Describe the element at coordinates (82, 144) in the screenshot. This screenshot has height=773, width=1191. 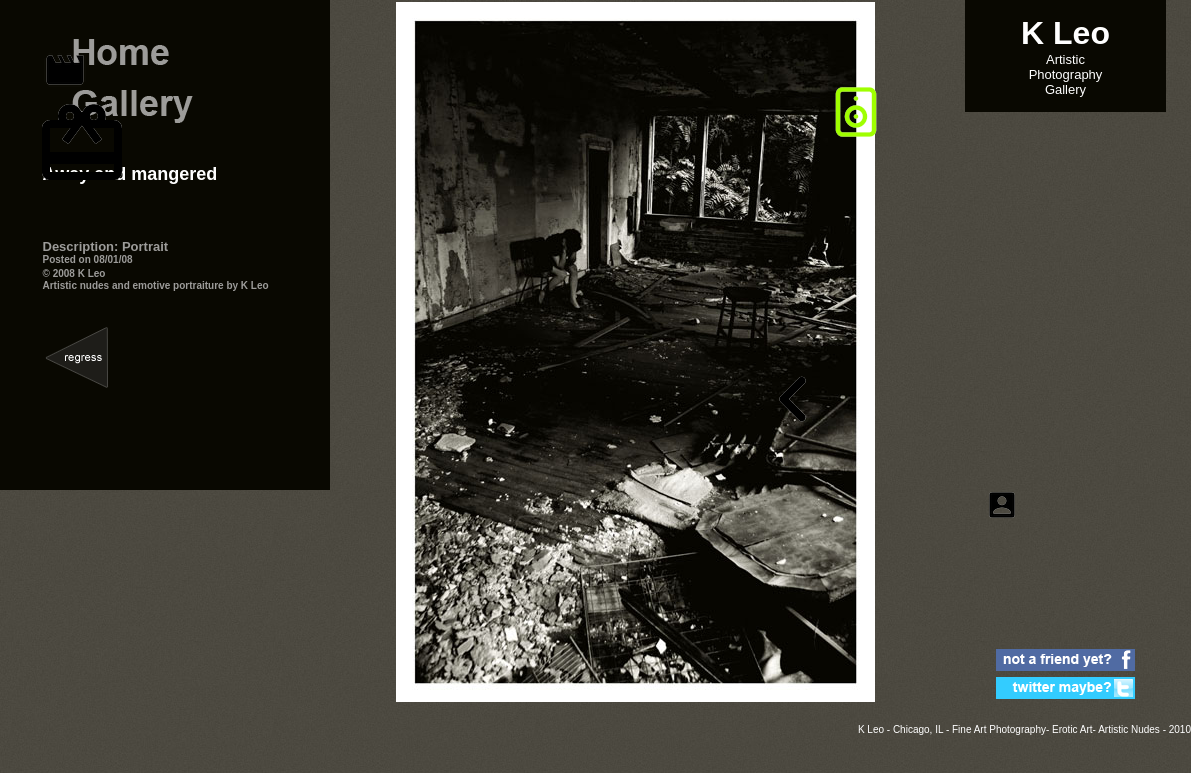
I see `view gift card balance` at that location.